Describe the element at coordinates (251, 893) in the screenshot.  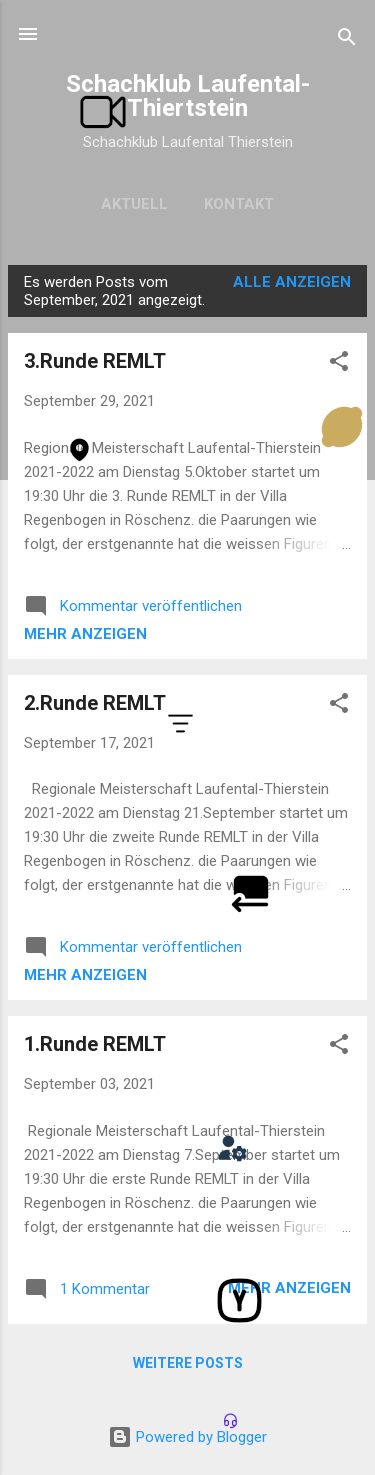
I see `auto-fit content to the left edge` at that location.